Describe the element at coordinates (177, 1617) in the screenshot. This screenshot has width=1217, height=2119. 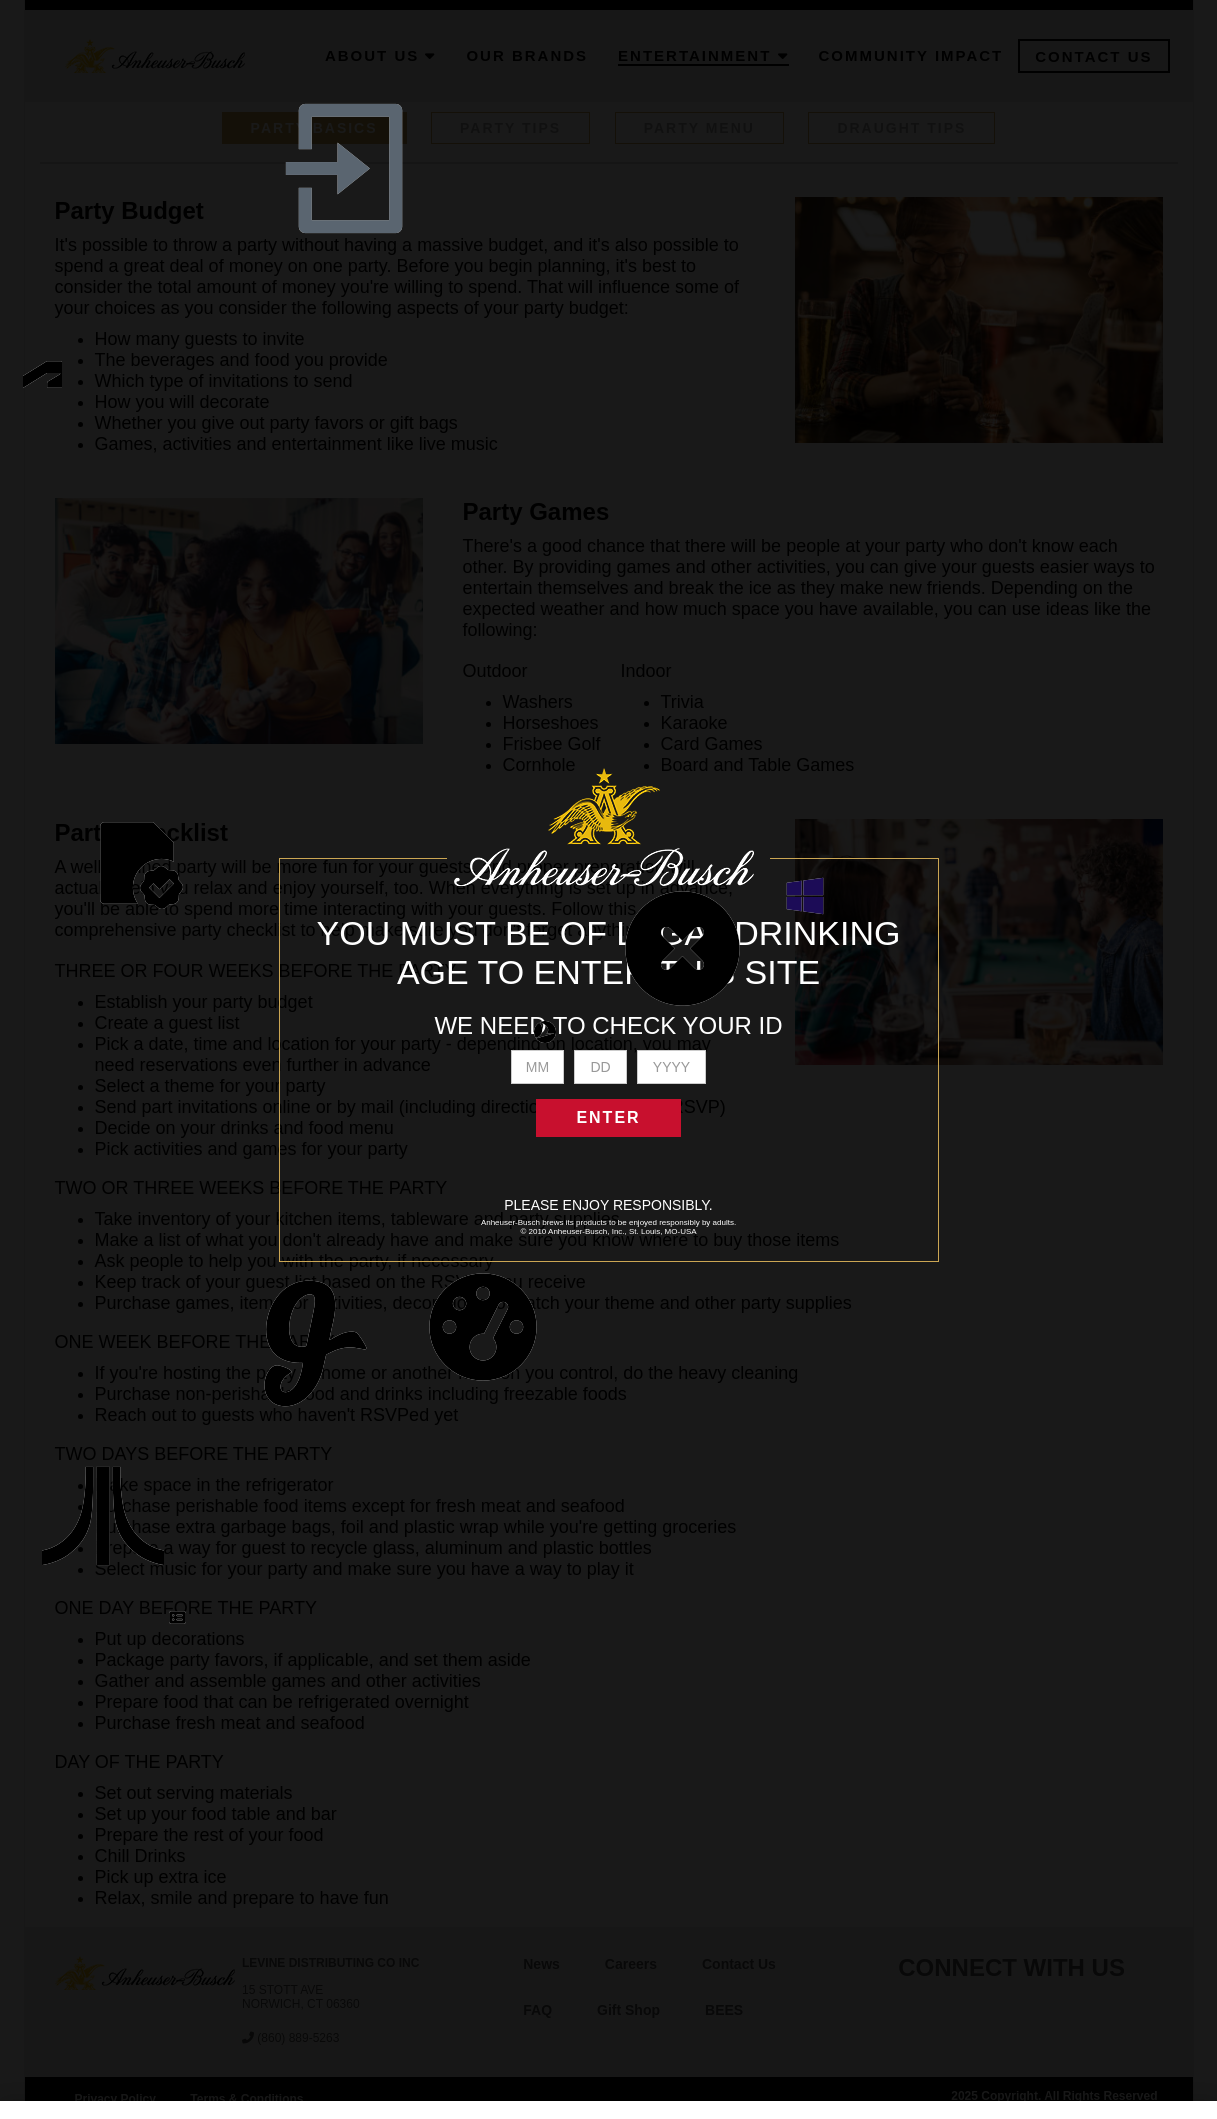
I see `view list or menu items` at that location.